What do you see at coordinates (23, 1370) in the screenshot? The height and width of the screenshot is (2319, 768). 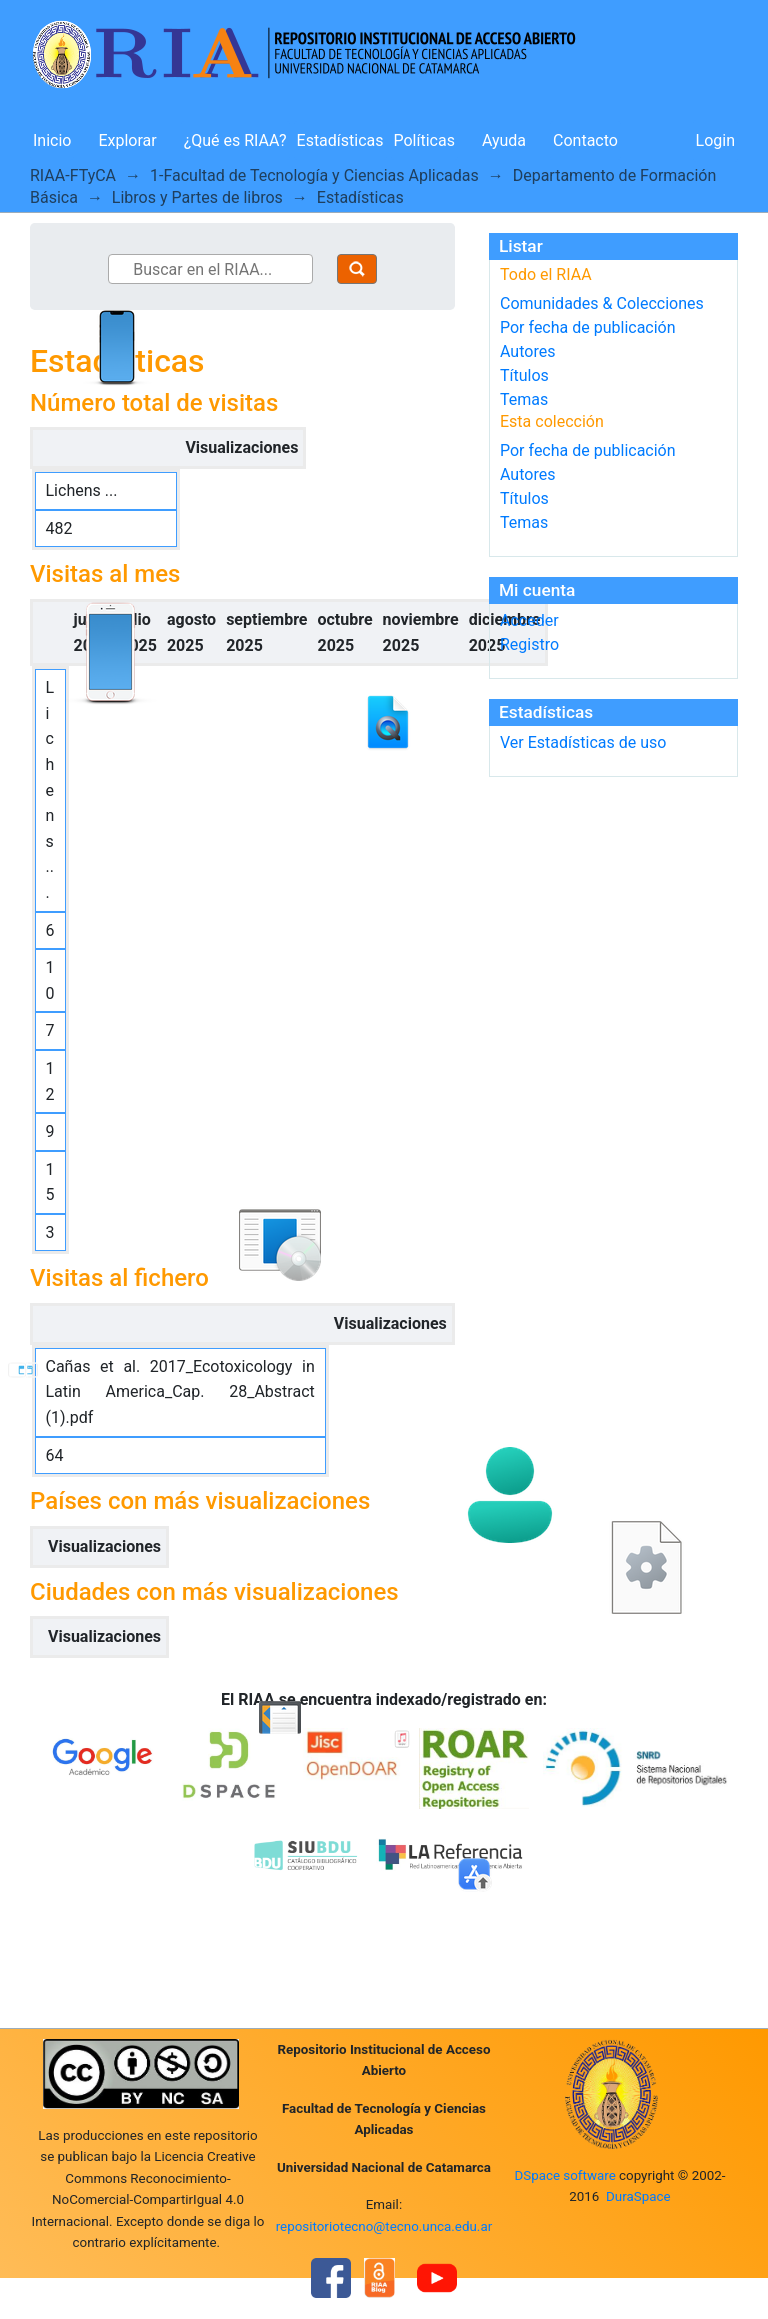 I see `side-by-side window layout with focus on right screen` at bounding box center [23, 1370].